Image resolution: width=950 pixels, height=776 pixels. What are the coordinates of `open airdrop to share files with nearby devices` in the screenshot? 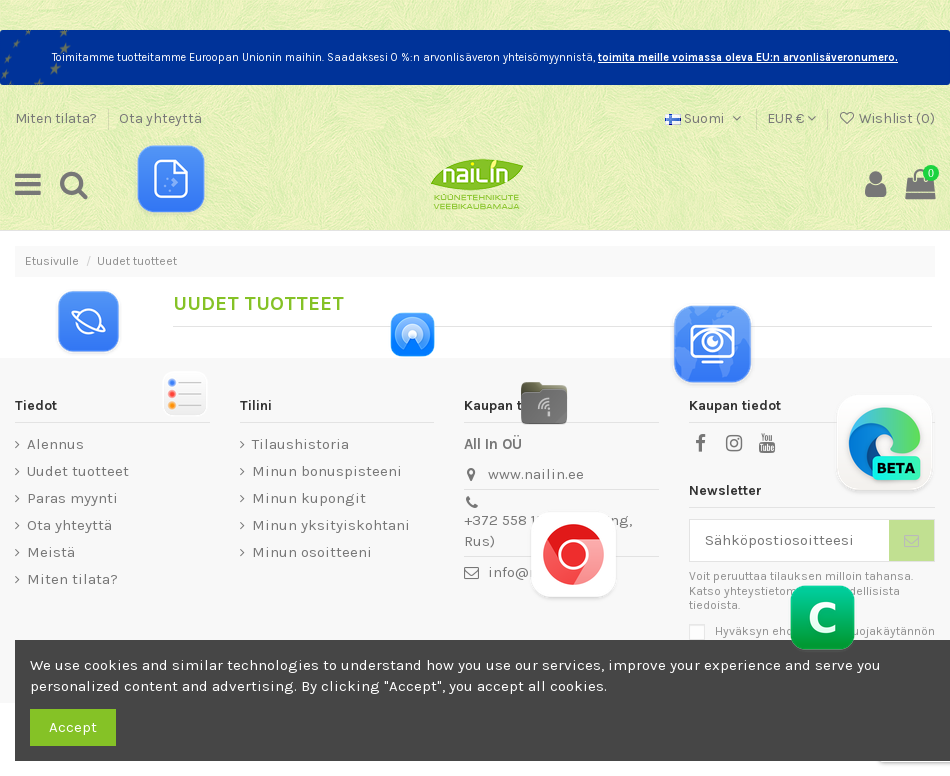 It's located at (412, 334).